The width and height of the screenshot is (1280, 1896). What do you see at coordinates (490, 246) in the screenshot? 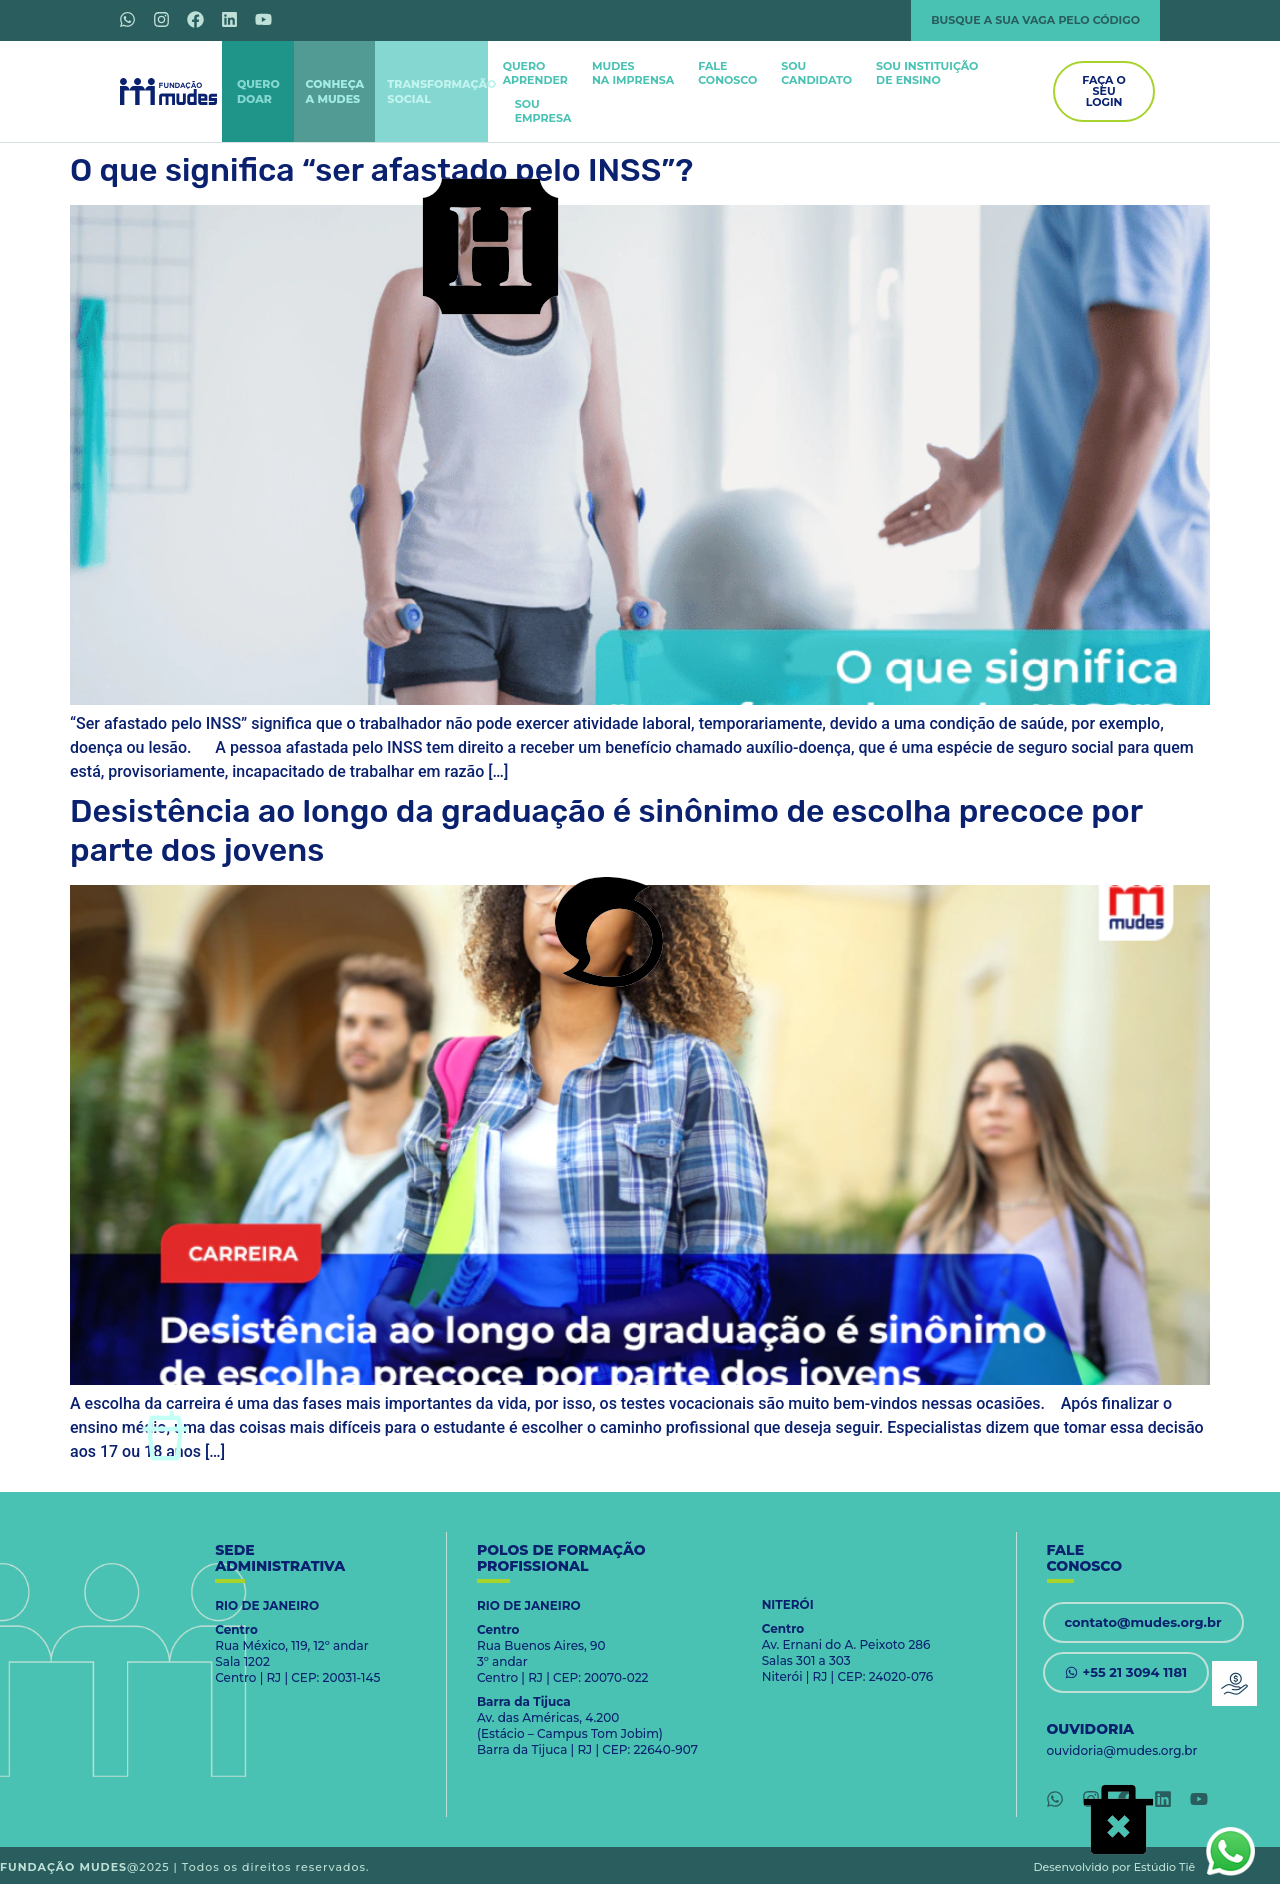
I see `hire a helper logo` at bounding box center [490, 246].